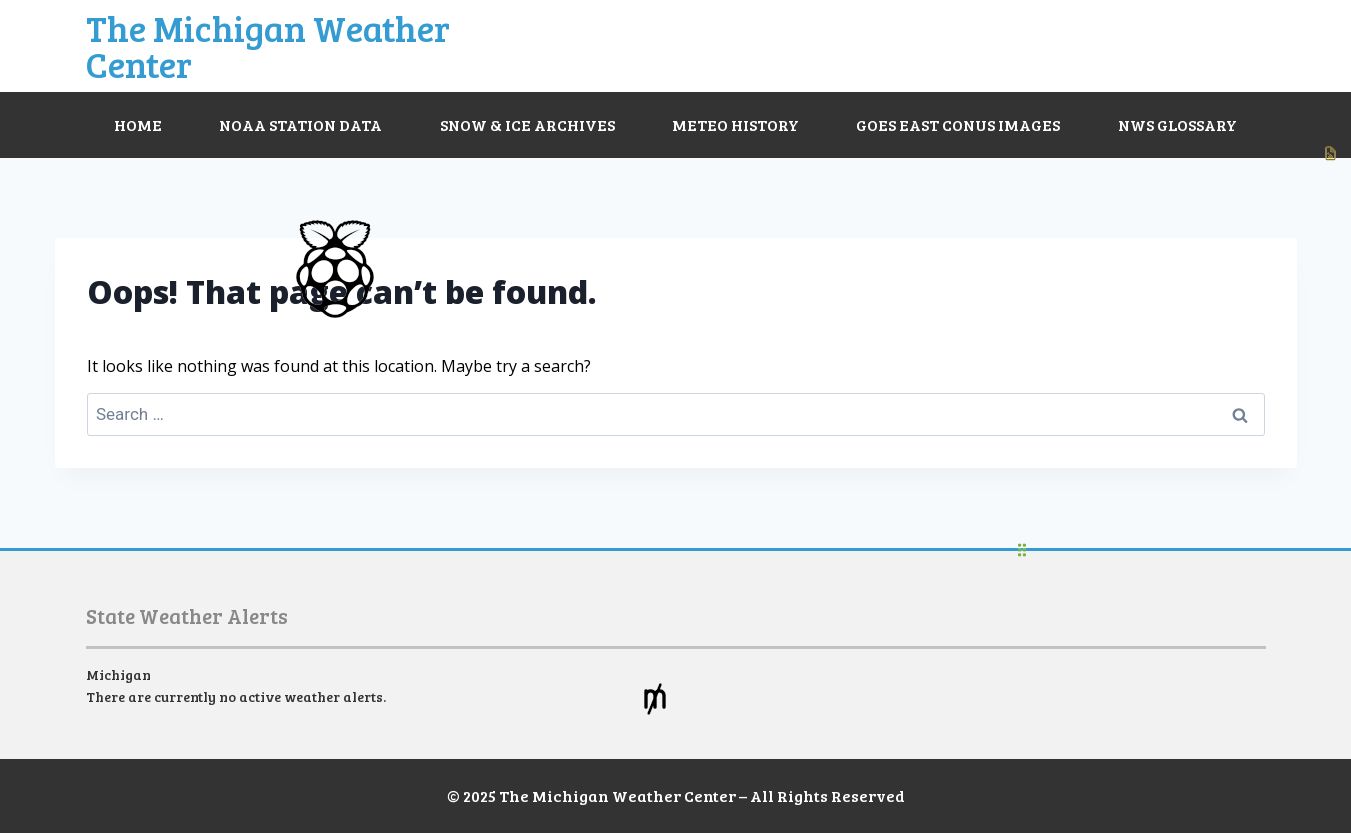  Describe the element at coordinates (335, 269) in the screenshot. I see `raspberry pi brand logo` at that location.